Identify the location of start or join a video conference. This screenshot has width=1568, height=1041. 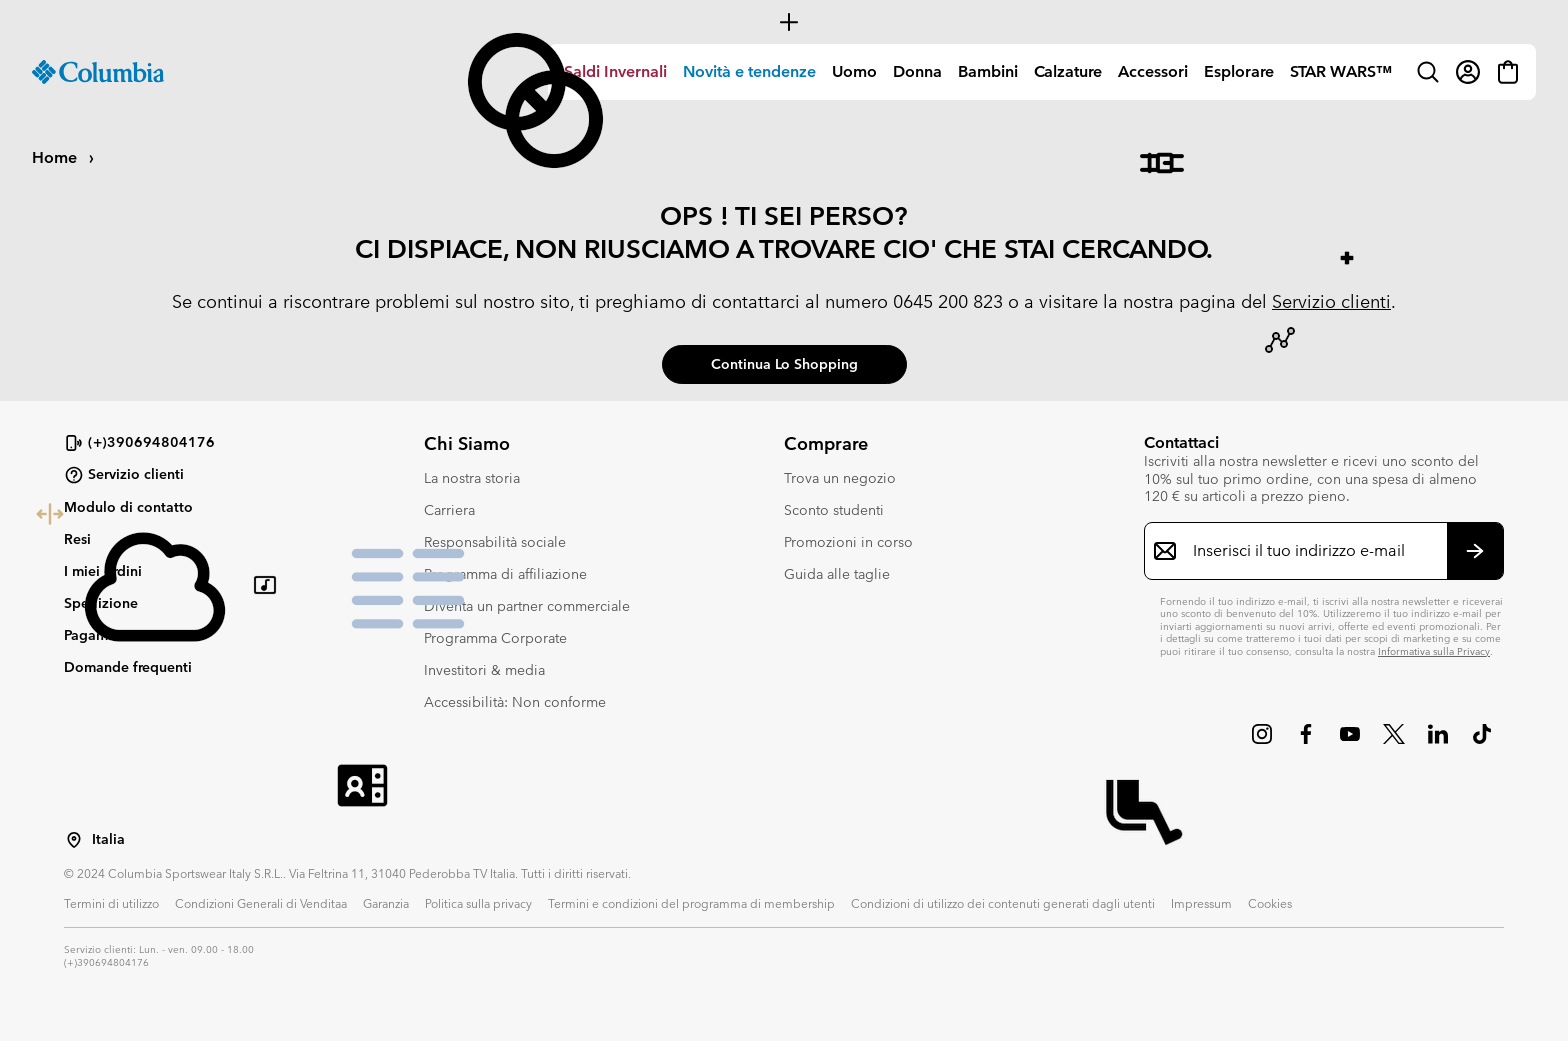
(362, 785).